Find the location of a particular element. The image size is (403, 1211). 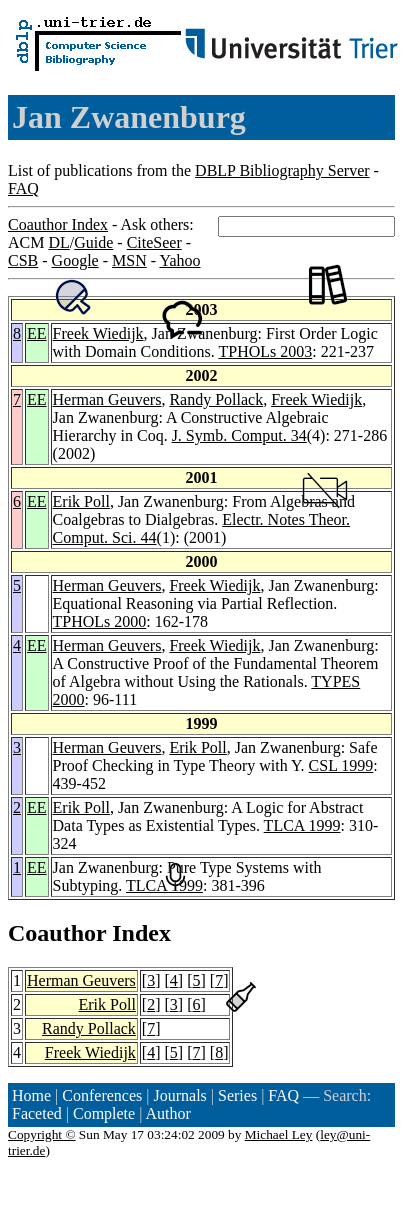

remove a message or conversation is located at coordinates (181, 319).